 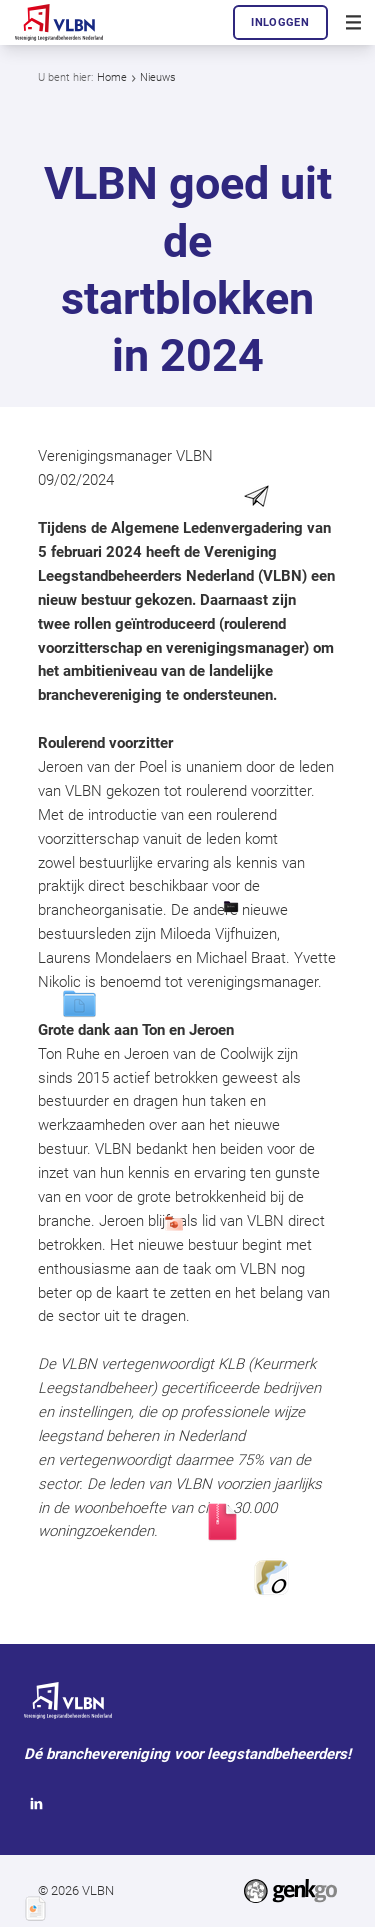 What do you see at coordinates (35, 1908) in the screenshot?
I see `open a presentation file` at bounding box center [35, 1908].